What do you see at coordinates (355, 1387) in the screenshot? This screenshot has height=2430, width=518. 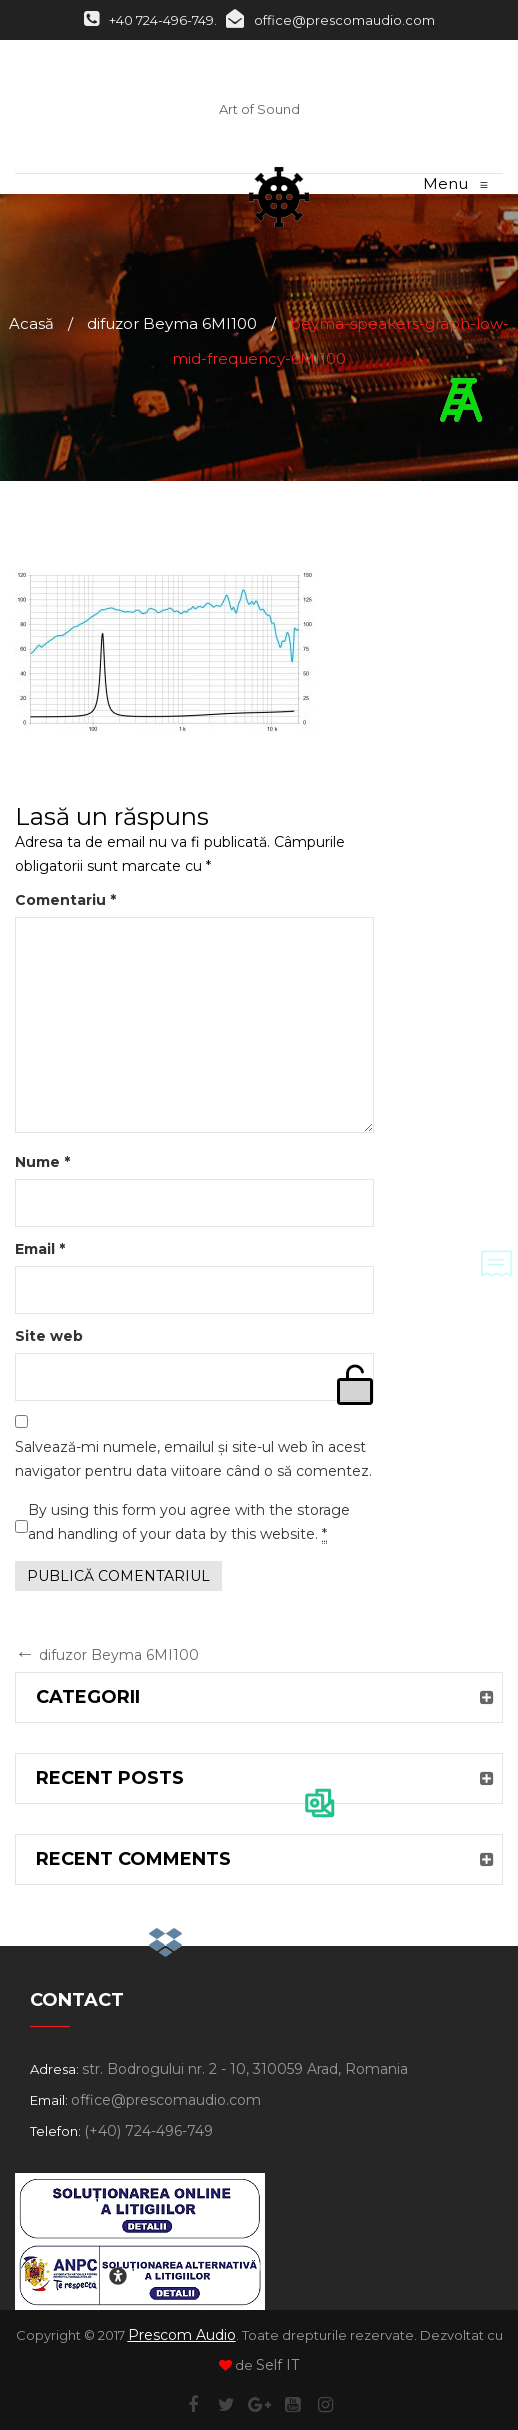 I see `unlocked or unsecured state` at bounding box center [355, 1387].